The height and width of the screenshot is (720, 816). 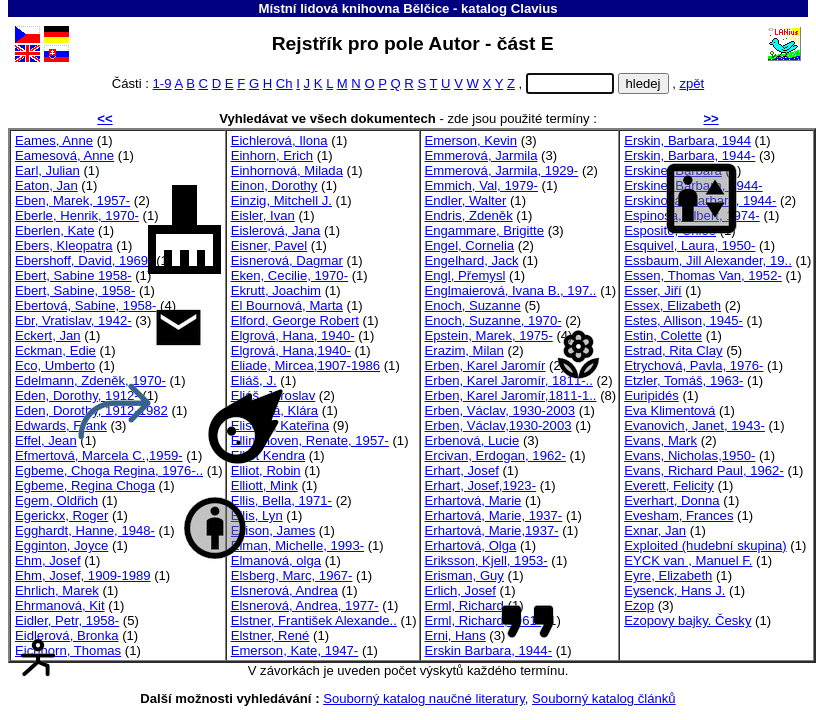 What do you see at coordinates (701, 198) in the screenshot?
I see `indicates elevator access nearby` at bounding box center [701, 198].